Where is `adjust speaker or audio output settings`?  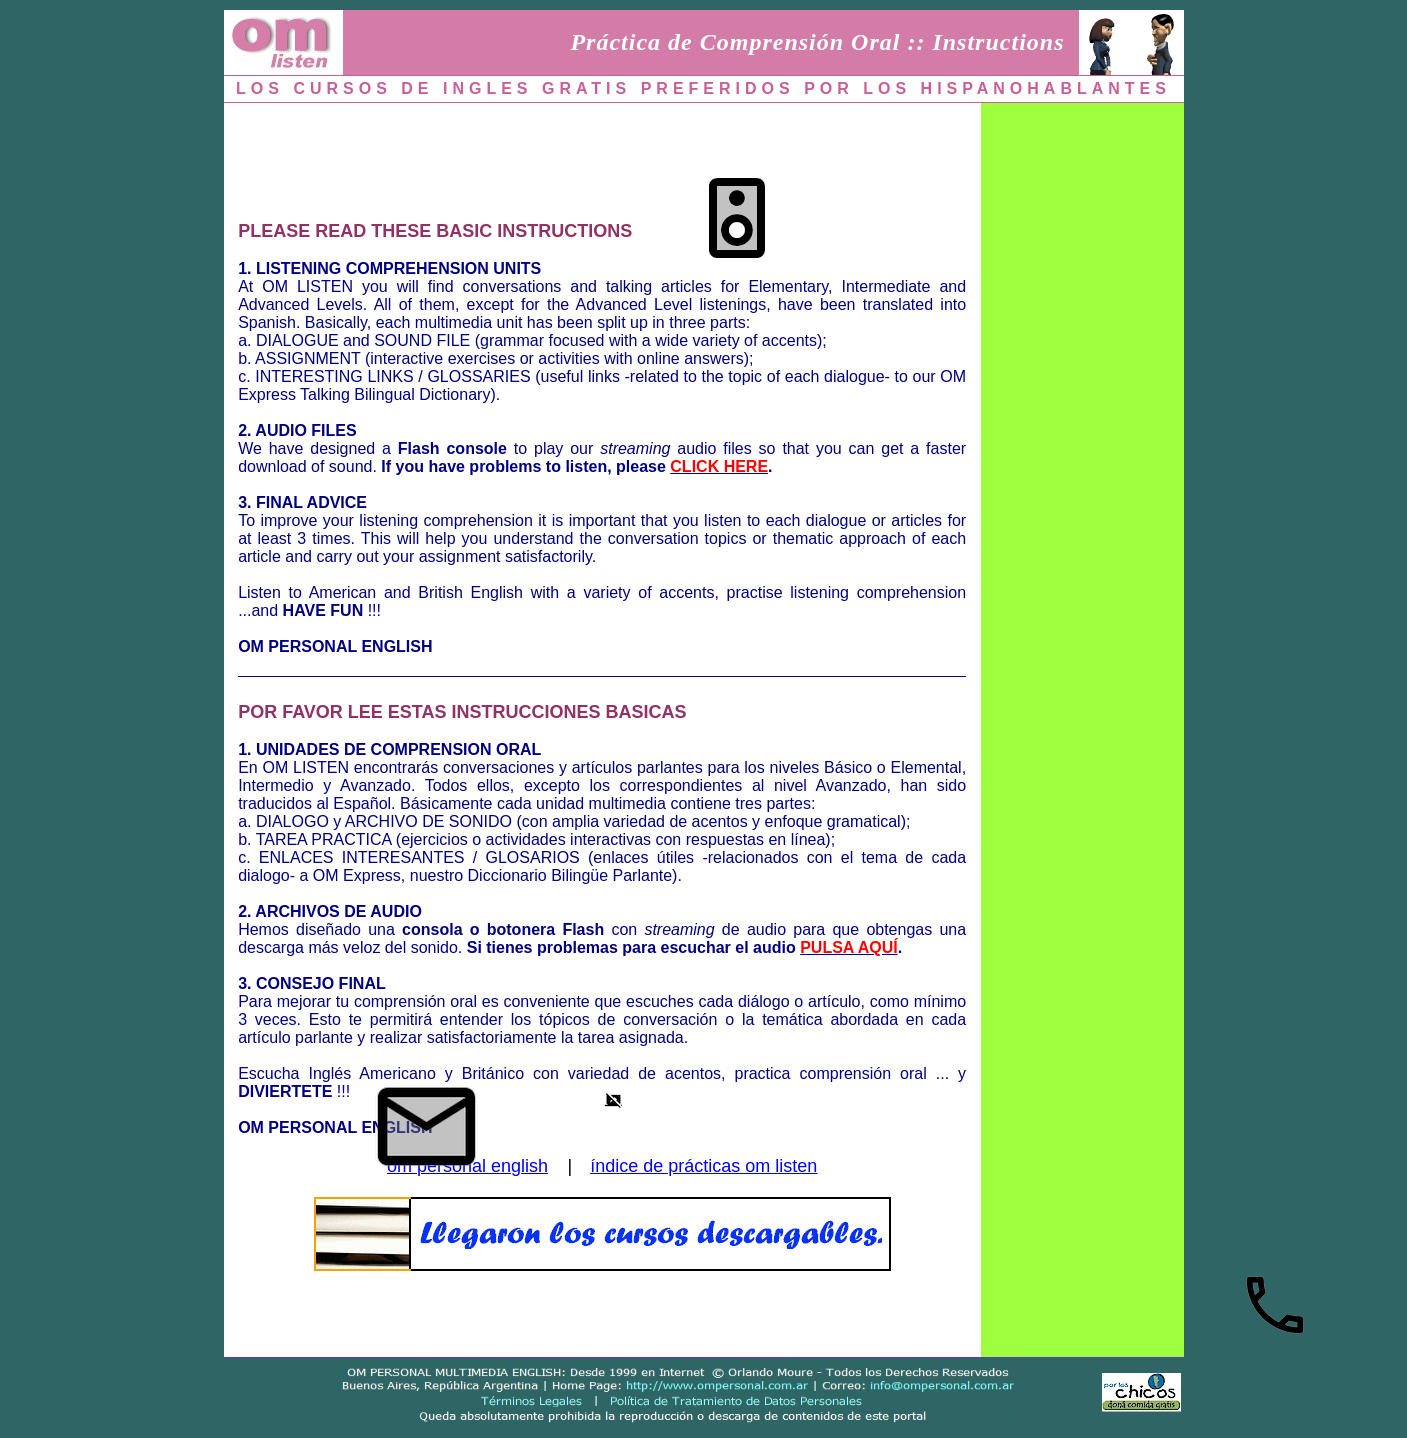 adjust speaker or audio output settings is located at coordinates (737, 218).